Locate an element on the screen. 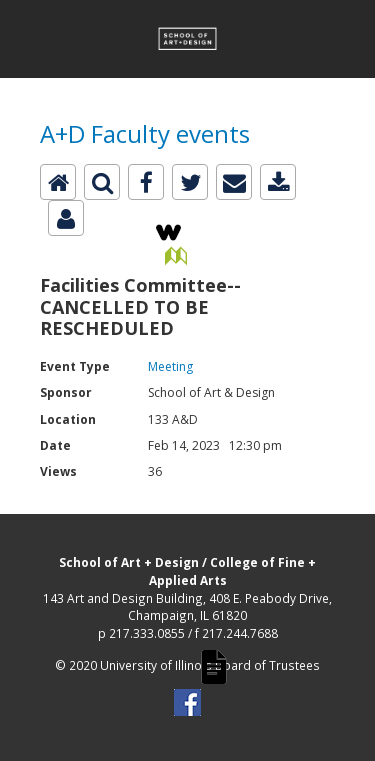 This screenshot has height=761, width=375. open webtrees genealogy application is located at coordinates (168, 232).